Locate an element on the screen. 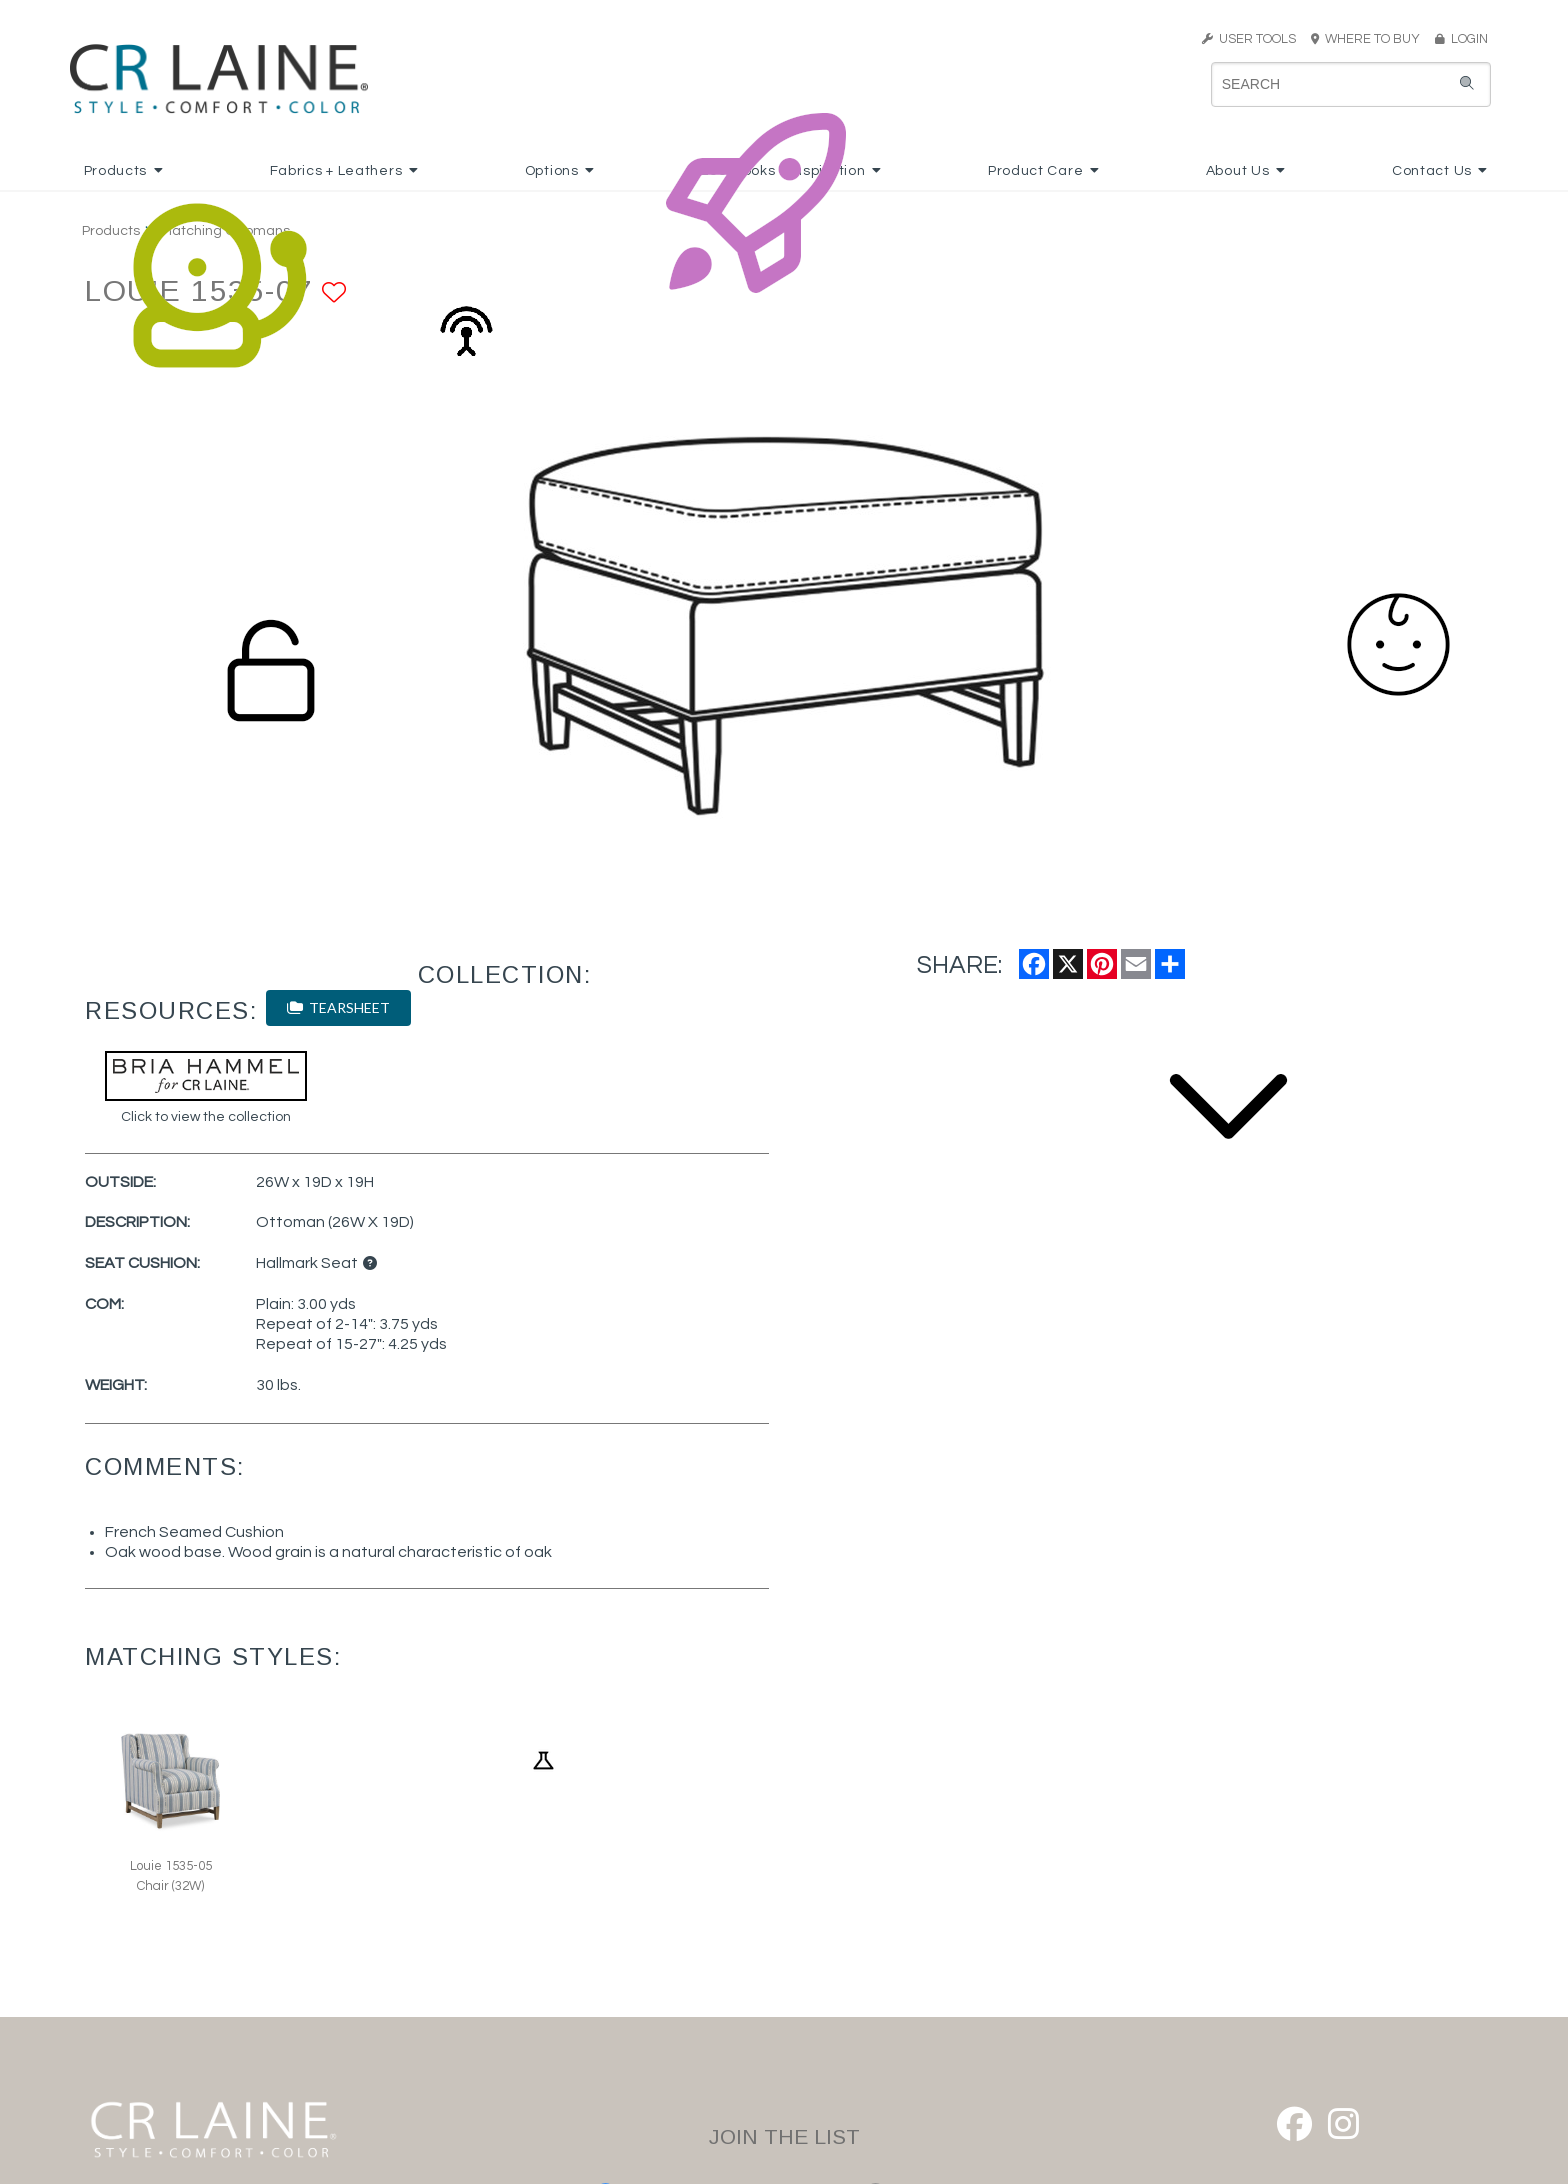  unlock or unsecure an item is located at coordinates (271, 673).